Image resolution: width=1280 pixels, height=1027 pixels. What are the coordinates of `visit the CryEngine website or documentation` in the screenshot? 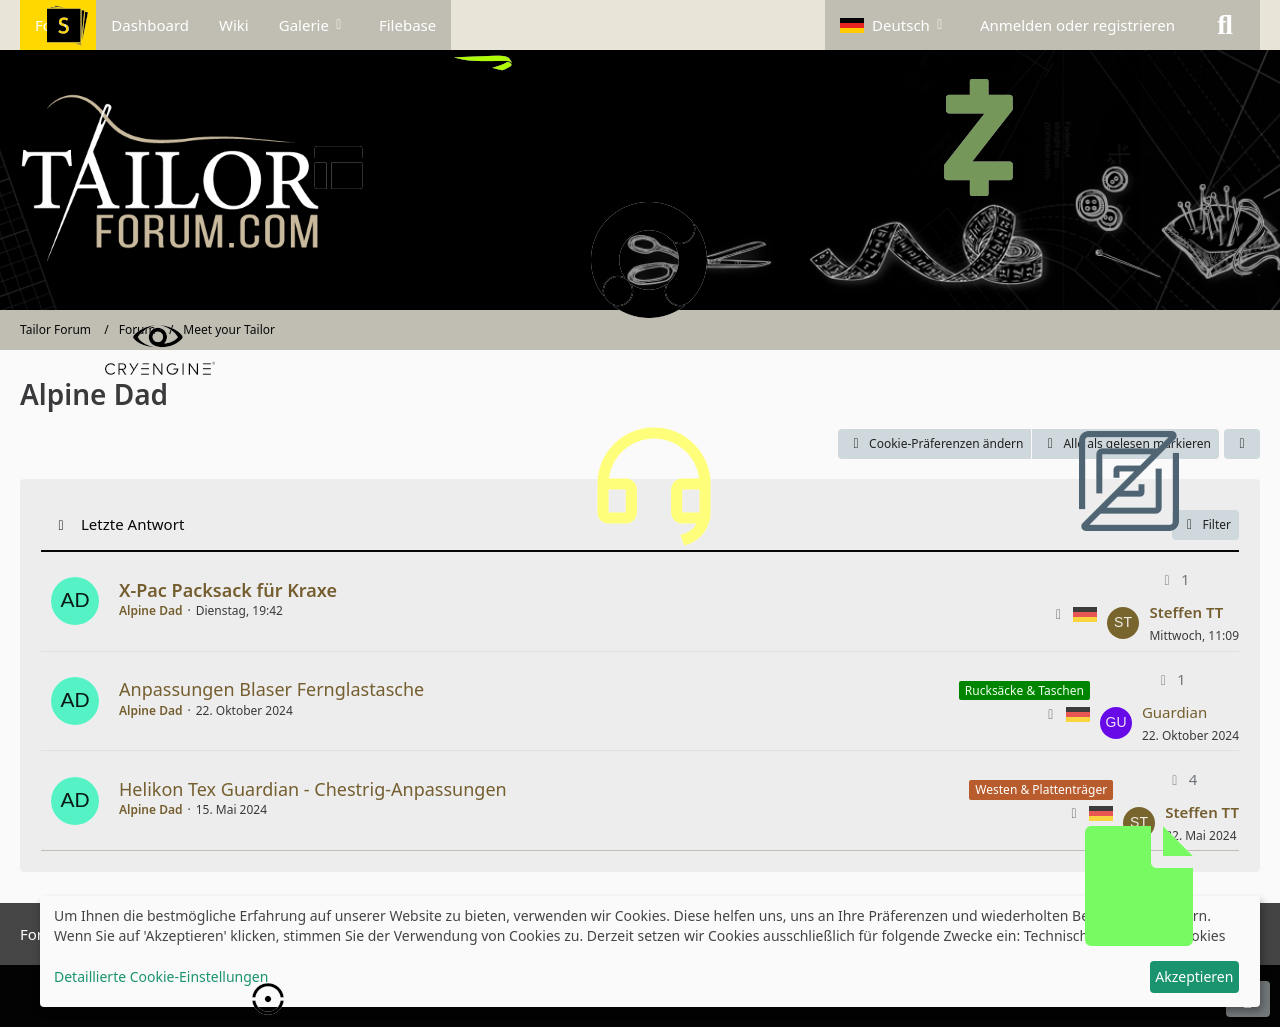 It's located at (160, 350).